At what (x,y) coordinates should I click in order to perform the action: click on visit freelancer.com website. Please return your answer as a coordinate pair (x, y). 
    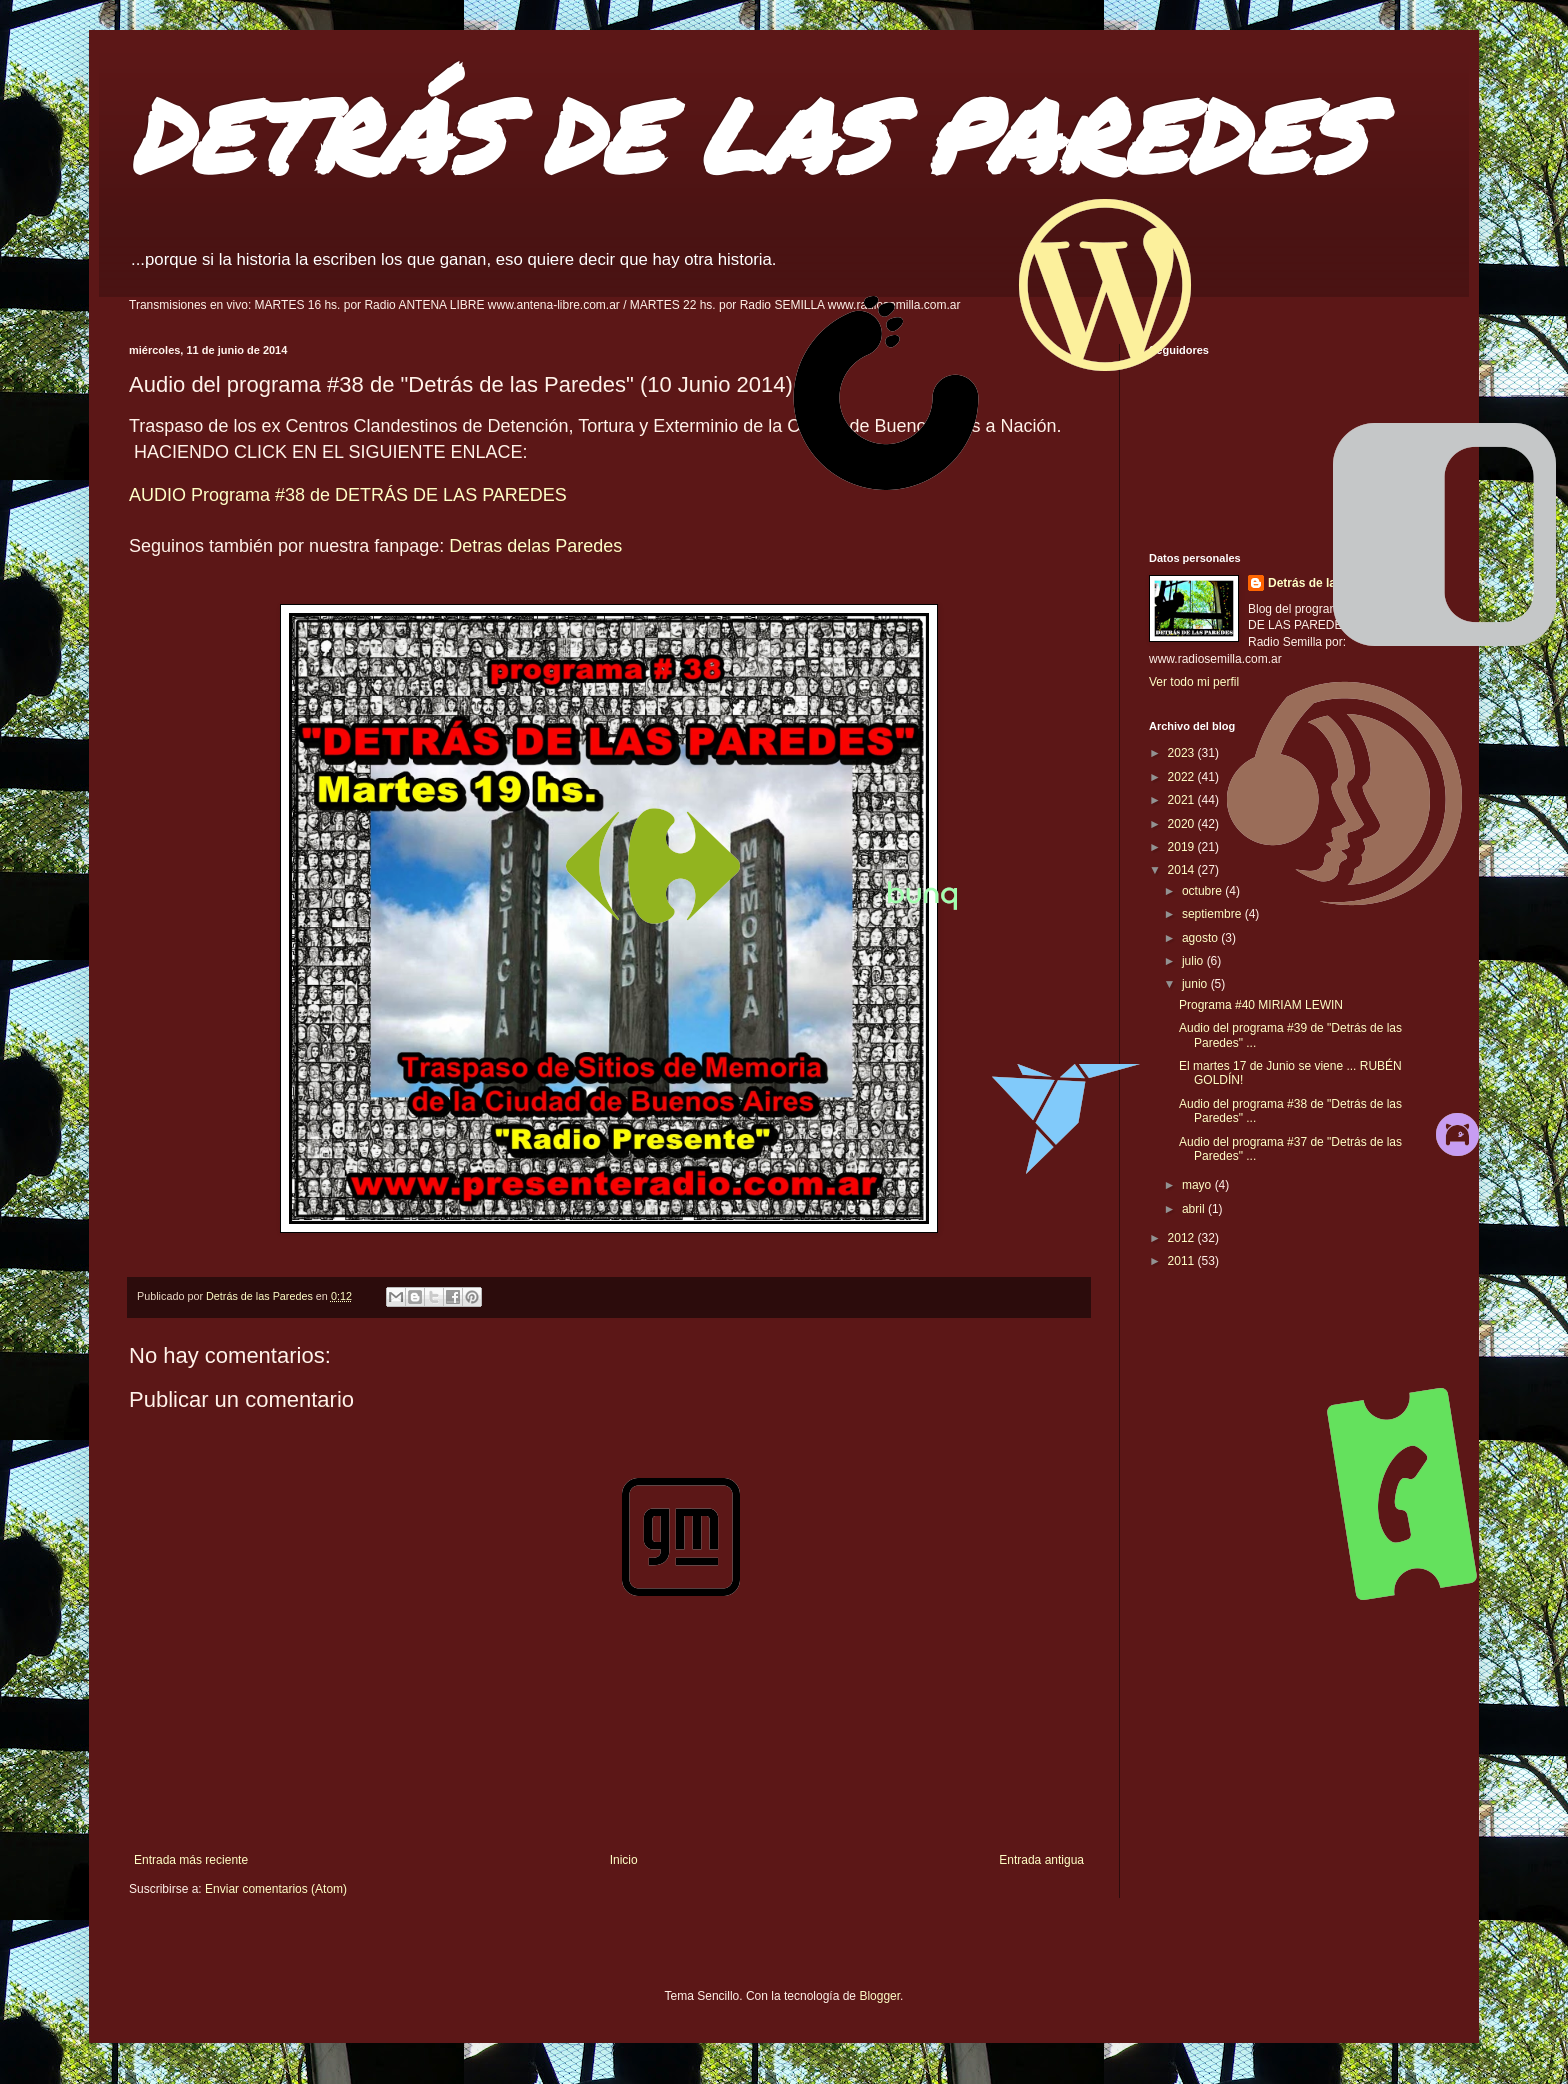
    Looking at the image, I should click on (1066, 1119).